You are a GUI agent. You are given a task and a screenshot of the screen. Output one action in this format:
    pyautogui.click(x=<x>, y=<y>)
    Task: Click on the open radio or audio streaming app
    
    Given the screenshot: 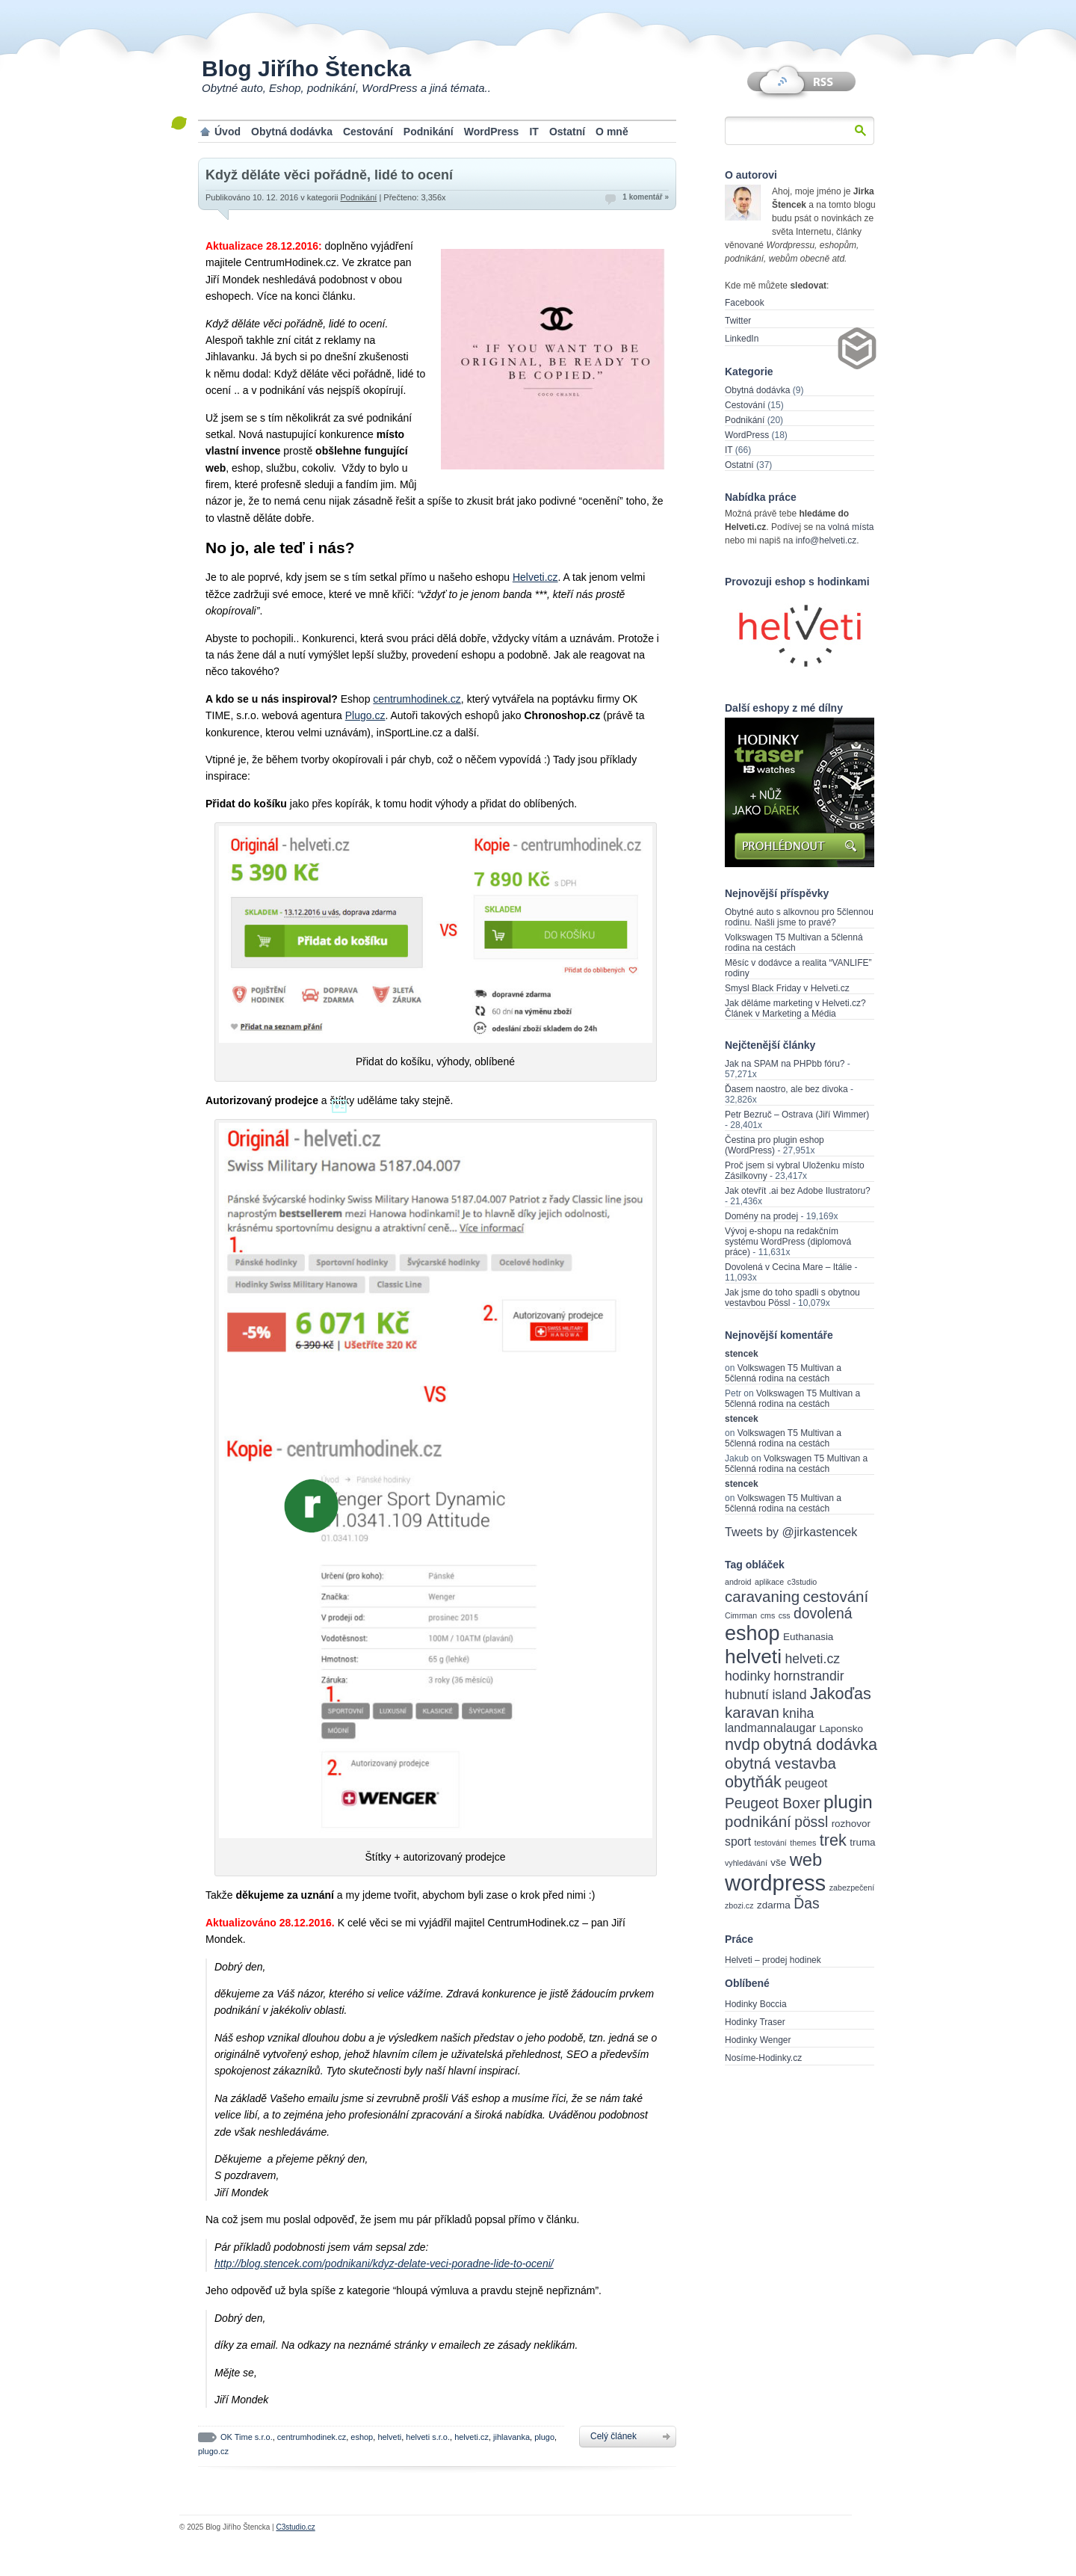 What is the action you would take?
    pyautogui.click(x=339, y=1106)
    